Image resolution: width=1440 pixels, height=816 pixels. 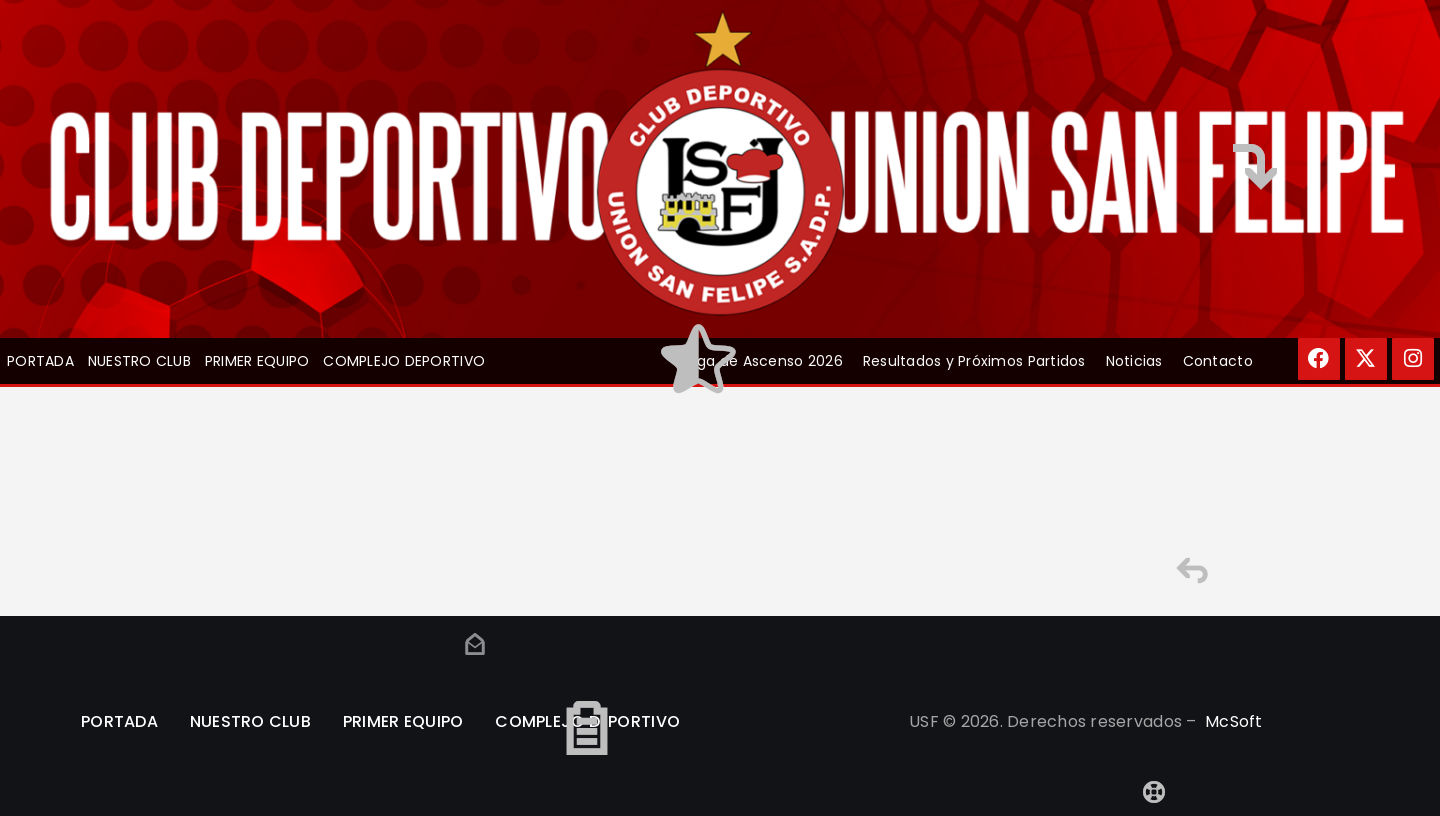 I want to click on indicates battery is fully charged, so click(x=587, y=728).